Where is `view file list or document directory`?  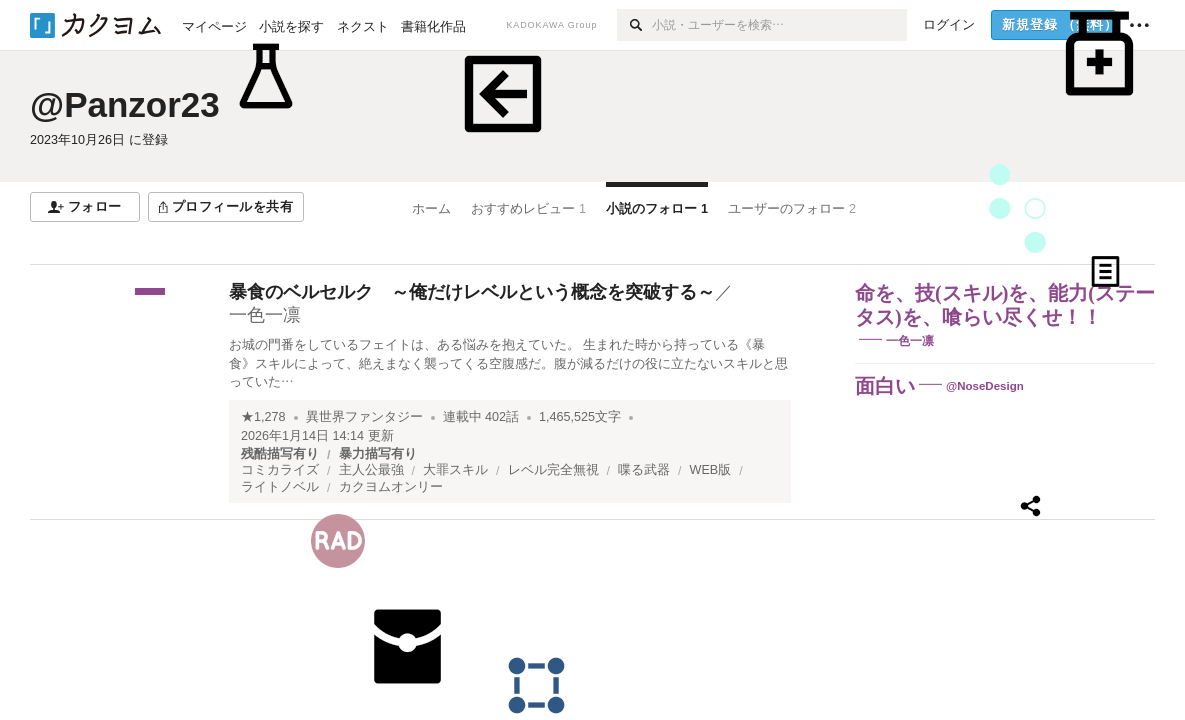
view file list or document directory is located at coordinates (1105, 271).